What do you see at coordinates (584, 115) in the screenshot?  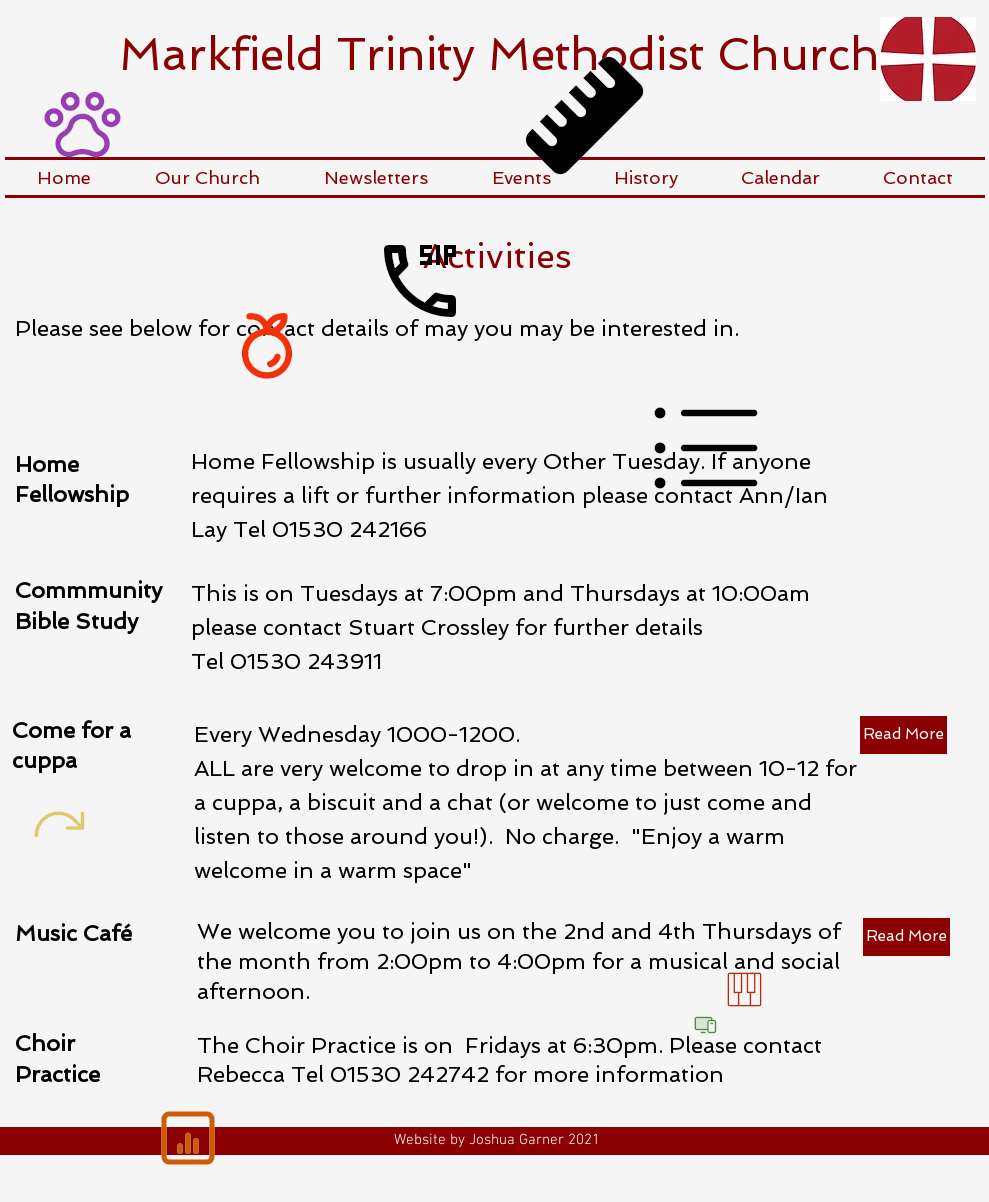 I see `access measurement tools` at bounding box center [584, 115].